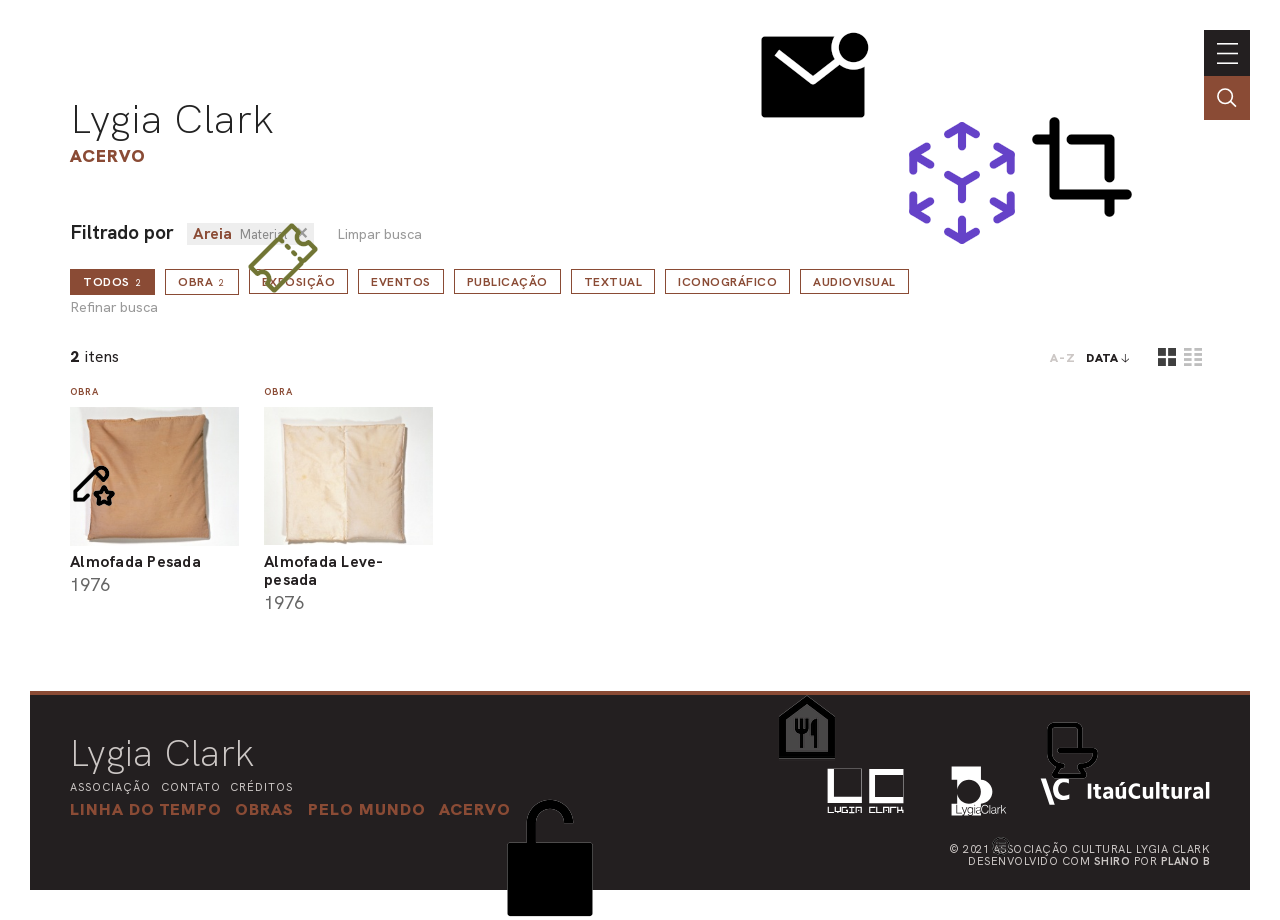 The image size is (1280, 920). Describe the element at coordinates (813, 77) in the screenshot. I see `indicates unread email in inbox` at that location.